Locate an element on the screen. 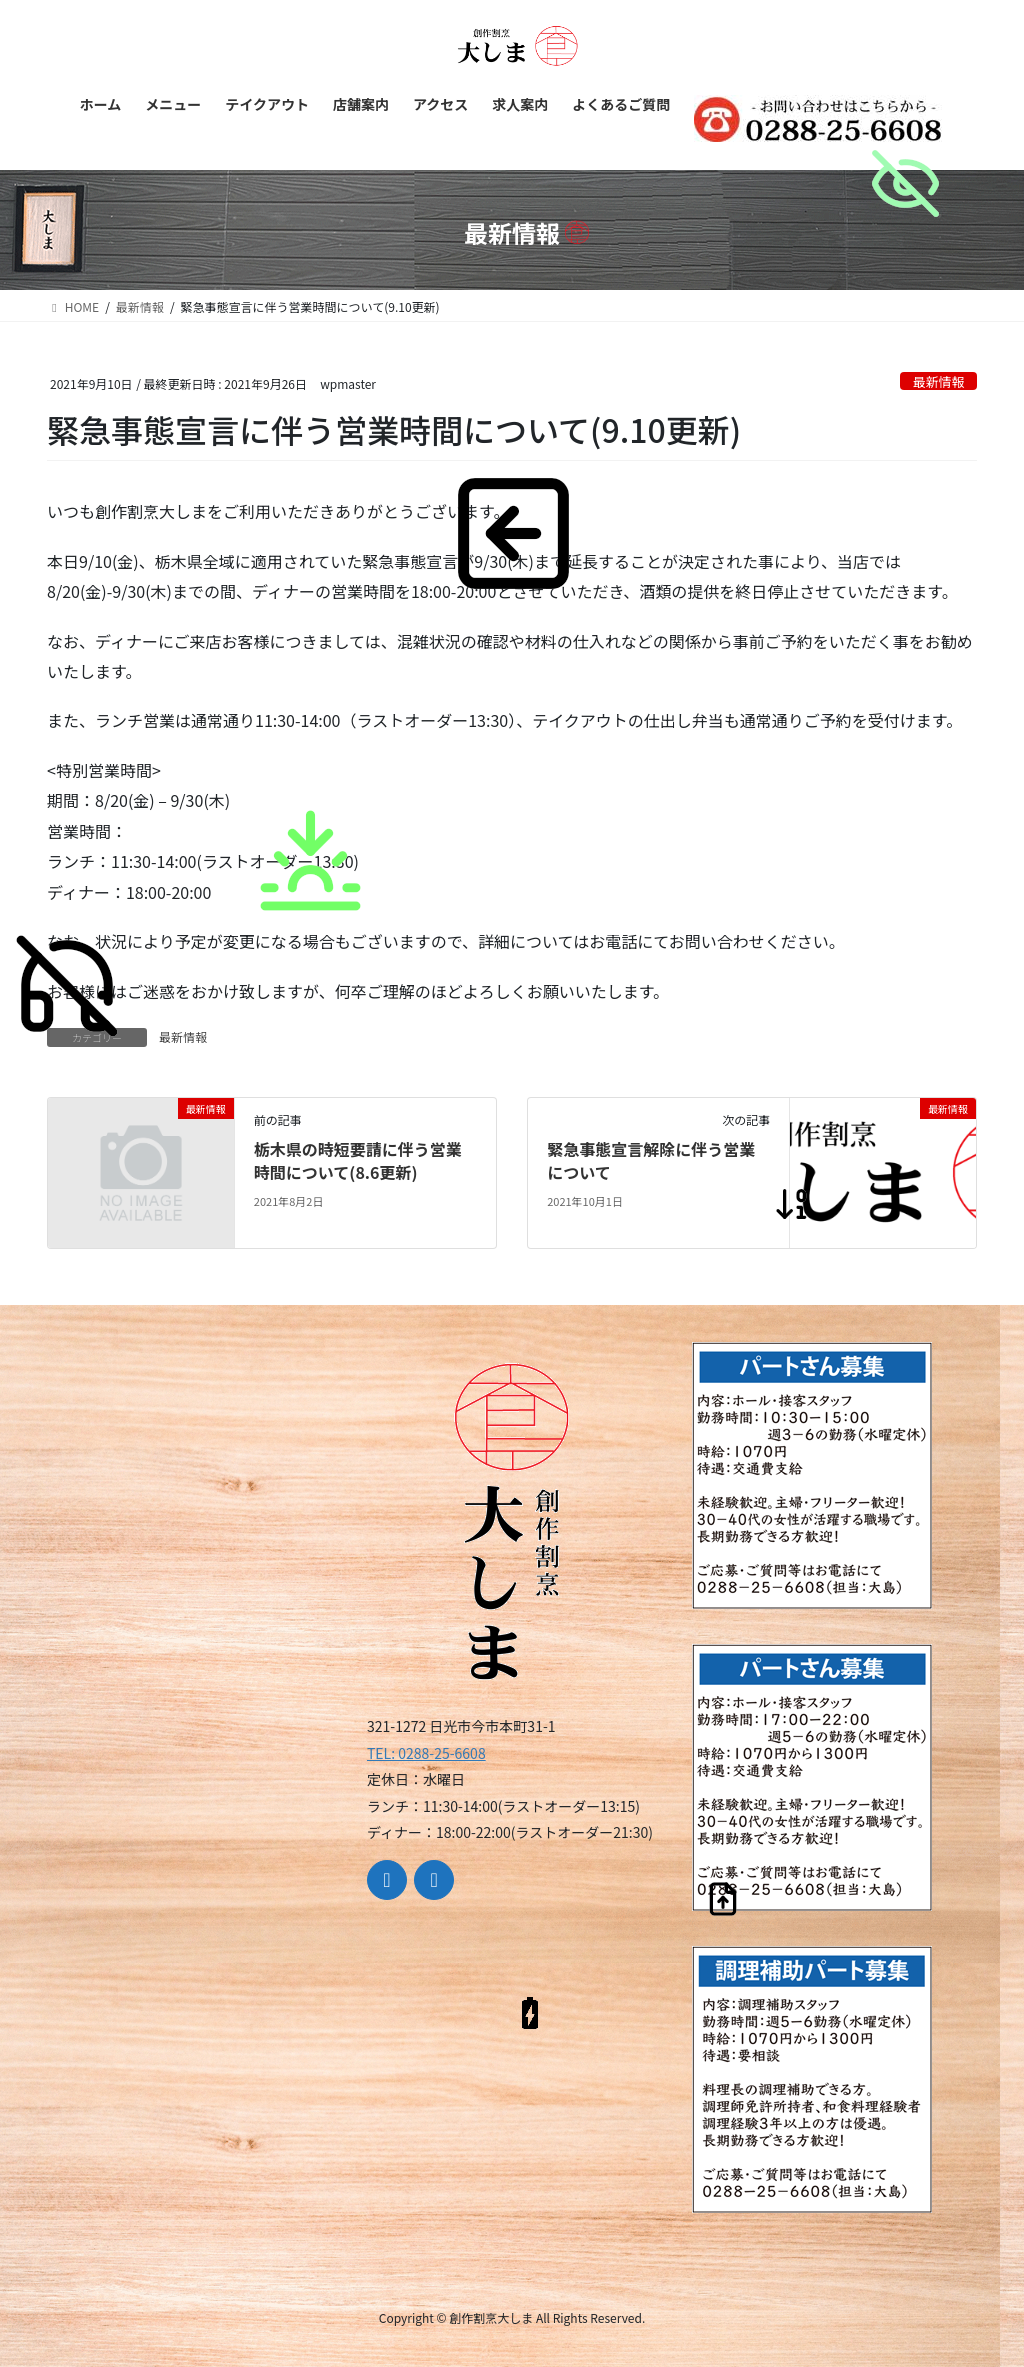 This screenshot has width=1024, height=2367. hide password or sensitive content is located at coordinates (905, 183).